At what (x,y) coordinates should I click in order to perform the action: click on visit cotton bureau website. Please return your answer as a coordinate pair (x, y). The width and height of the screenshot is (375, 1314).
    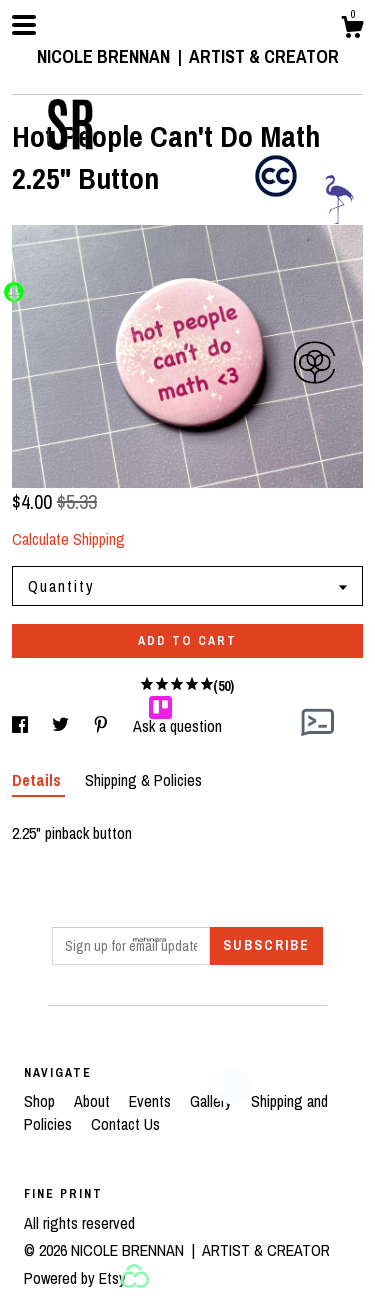
    Looking at the image, I should click on (314, 362).